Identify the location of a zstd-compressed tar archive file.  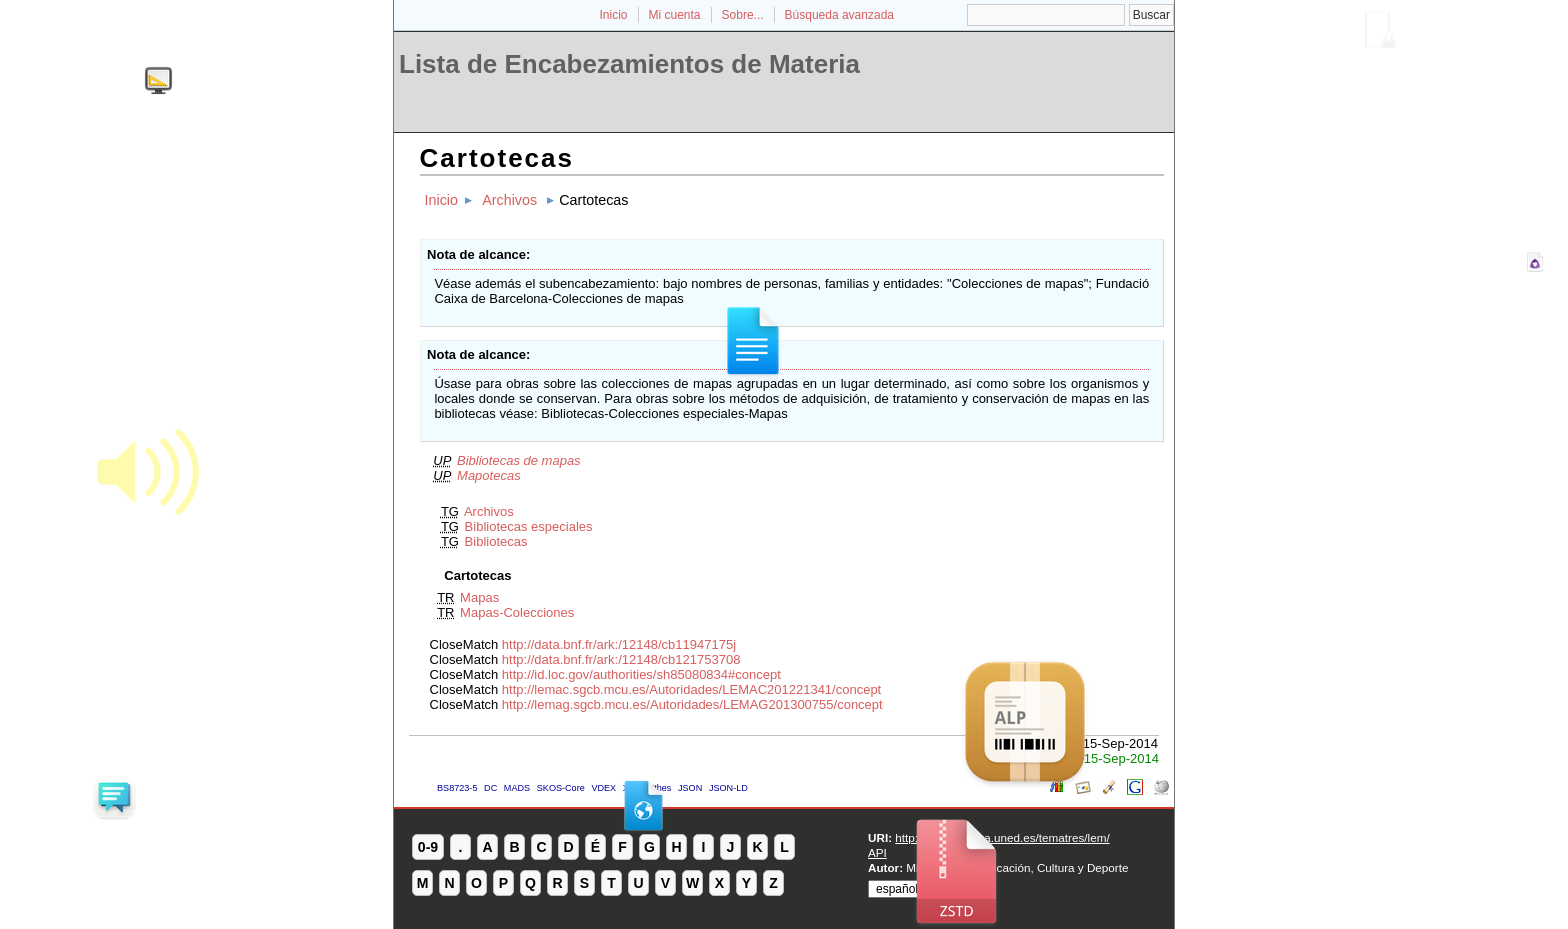
(956, 873).